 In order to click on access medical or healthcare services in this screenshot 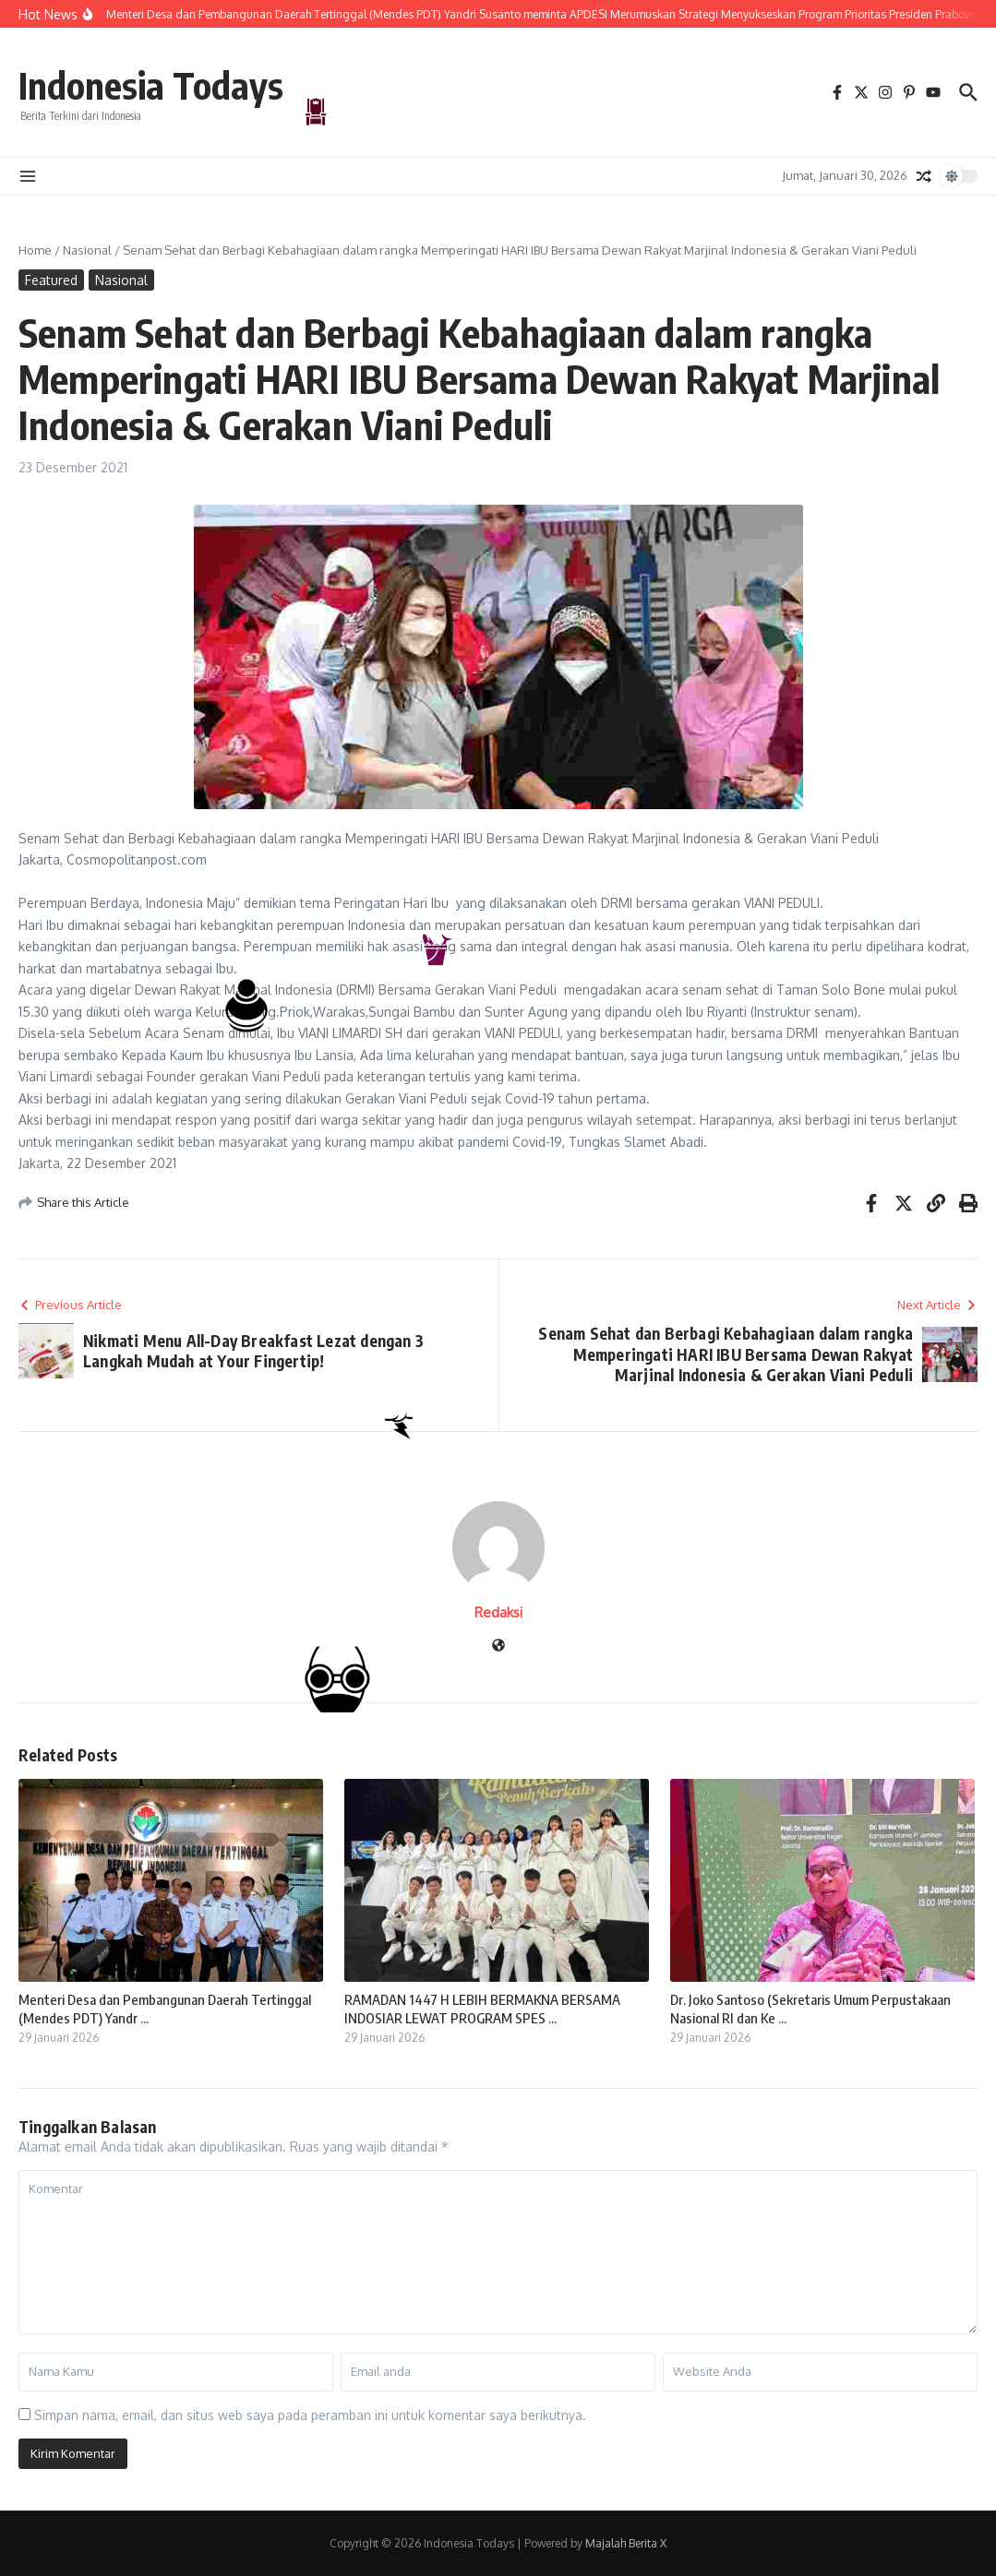, I will do `click(337, 1679)`.